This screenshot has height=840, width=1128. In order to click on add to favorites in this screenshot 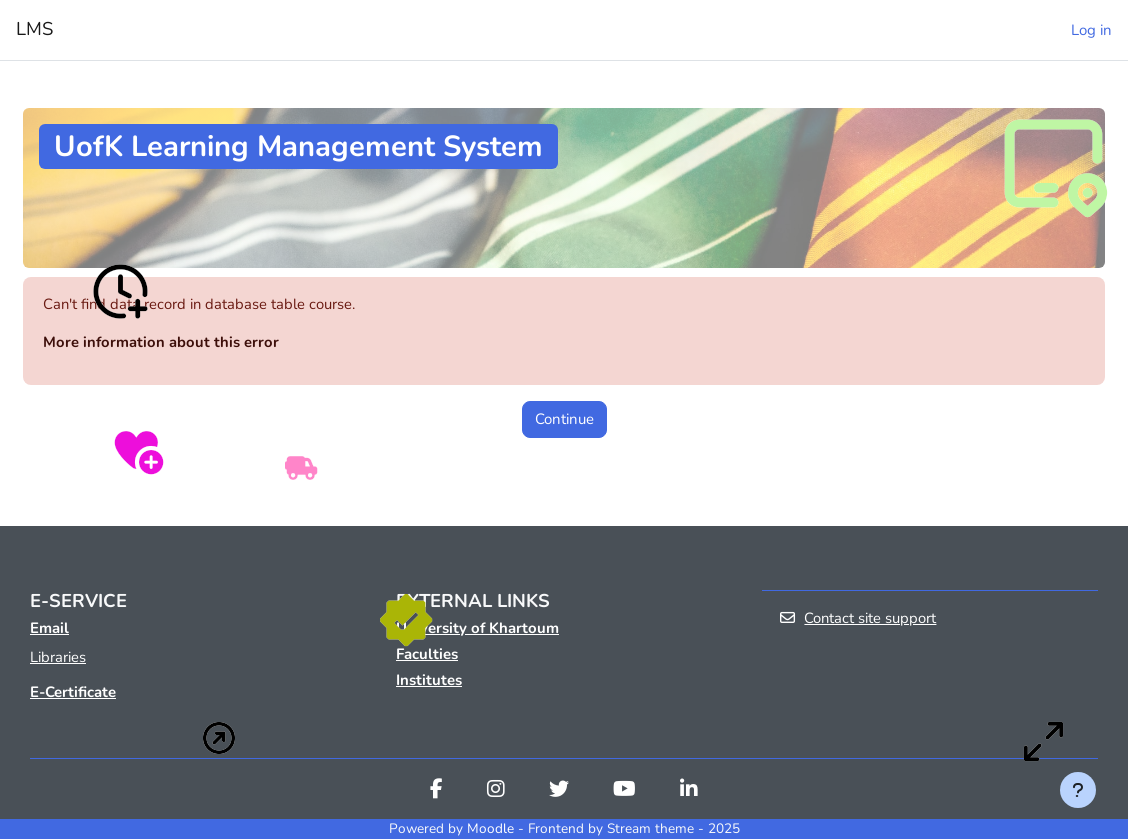, I will do `click(139, 450)`.